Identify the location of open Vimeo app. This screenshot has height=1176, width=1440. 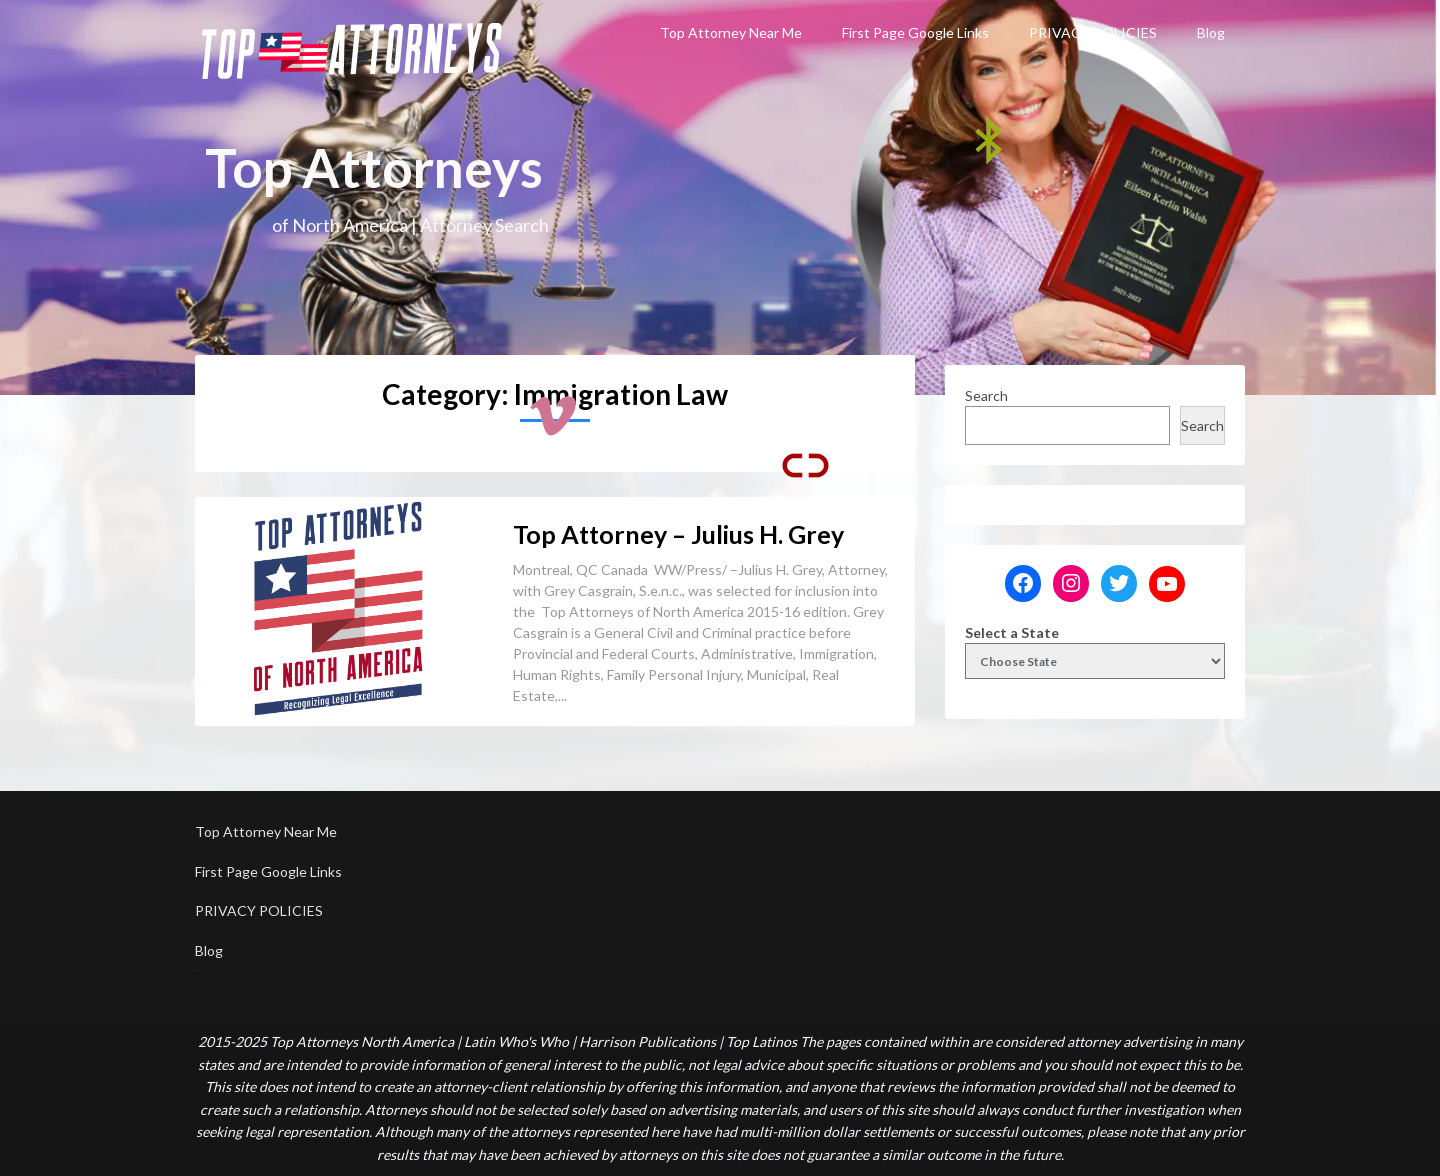
(553, 416).